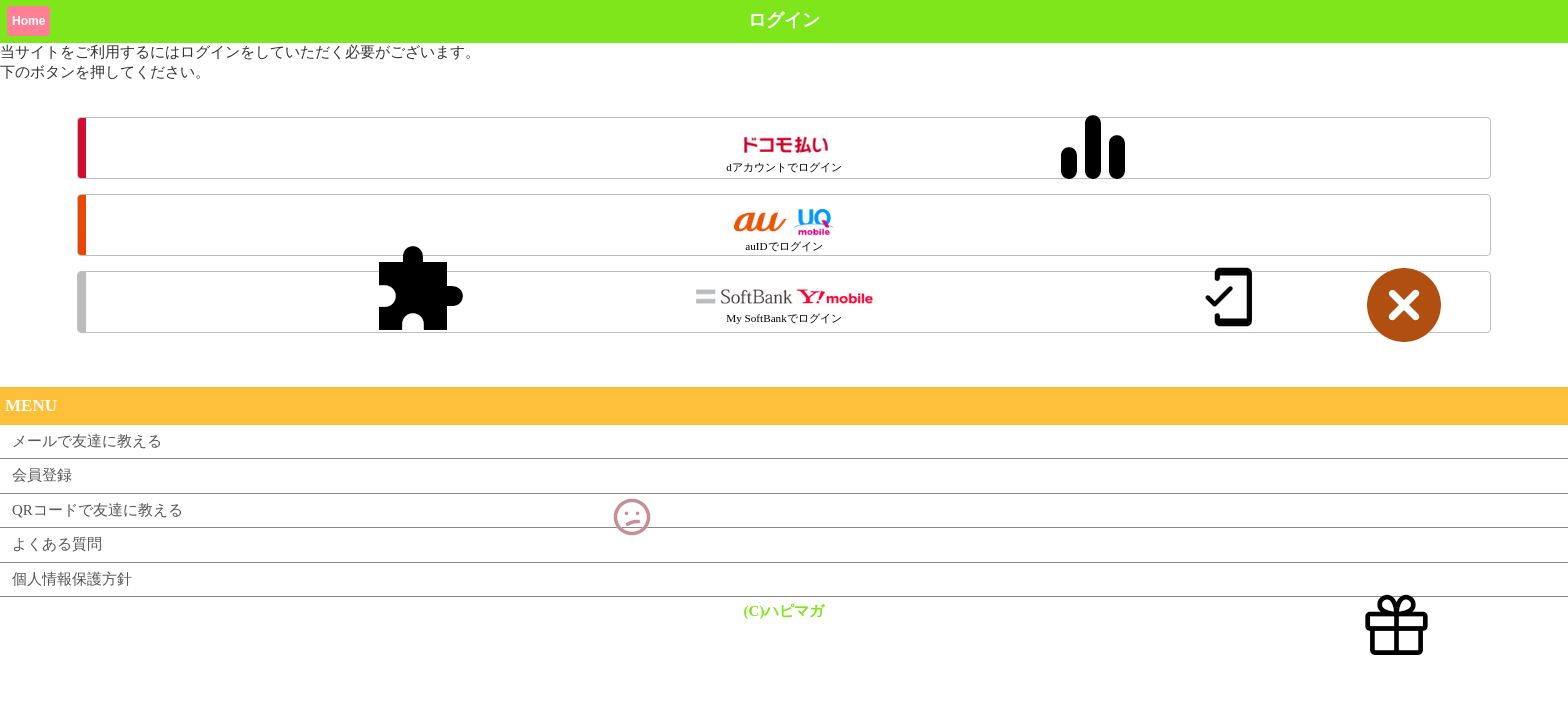 The image size is (1568, 720). Describe the element at coordinates (419, 290) in the screenshot. I see `manage browser extensions` at that location.